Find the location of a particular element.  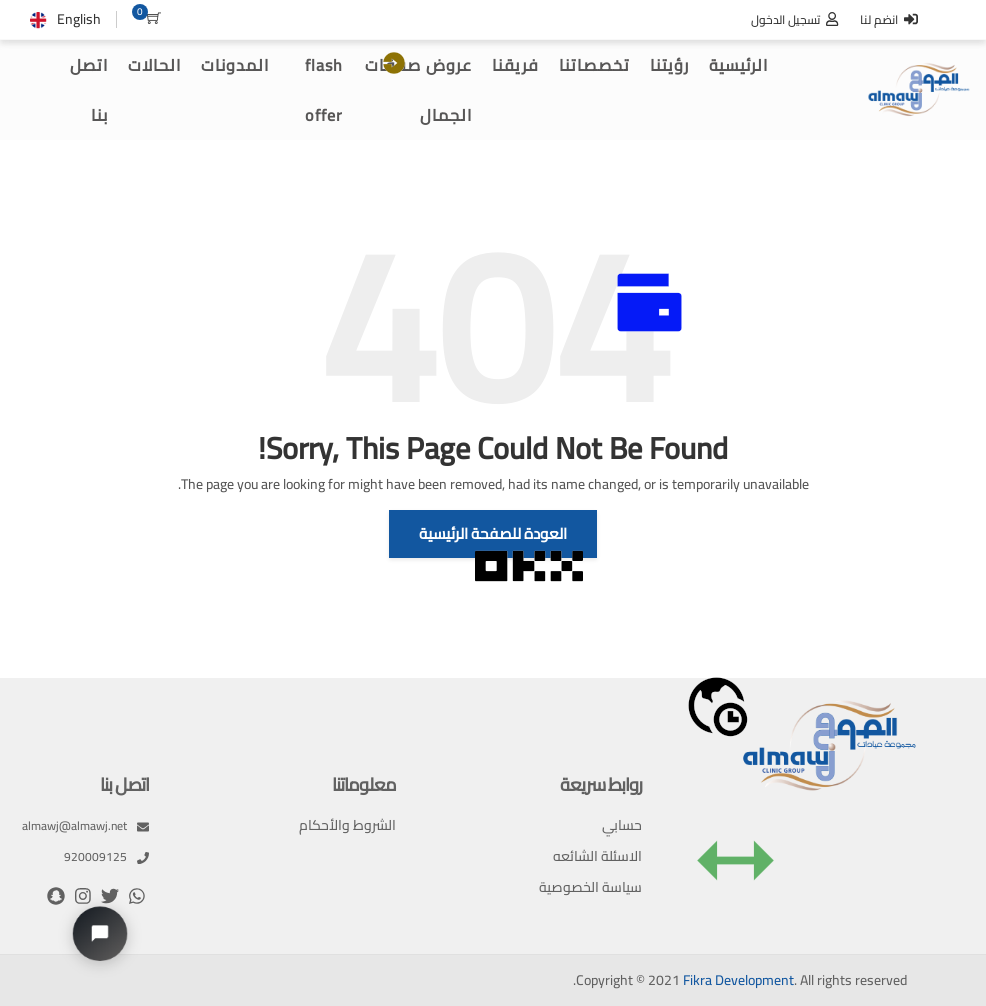

view or change time zone settings is located at coordinates (716, 705).